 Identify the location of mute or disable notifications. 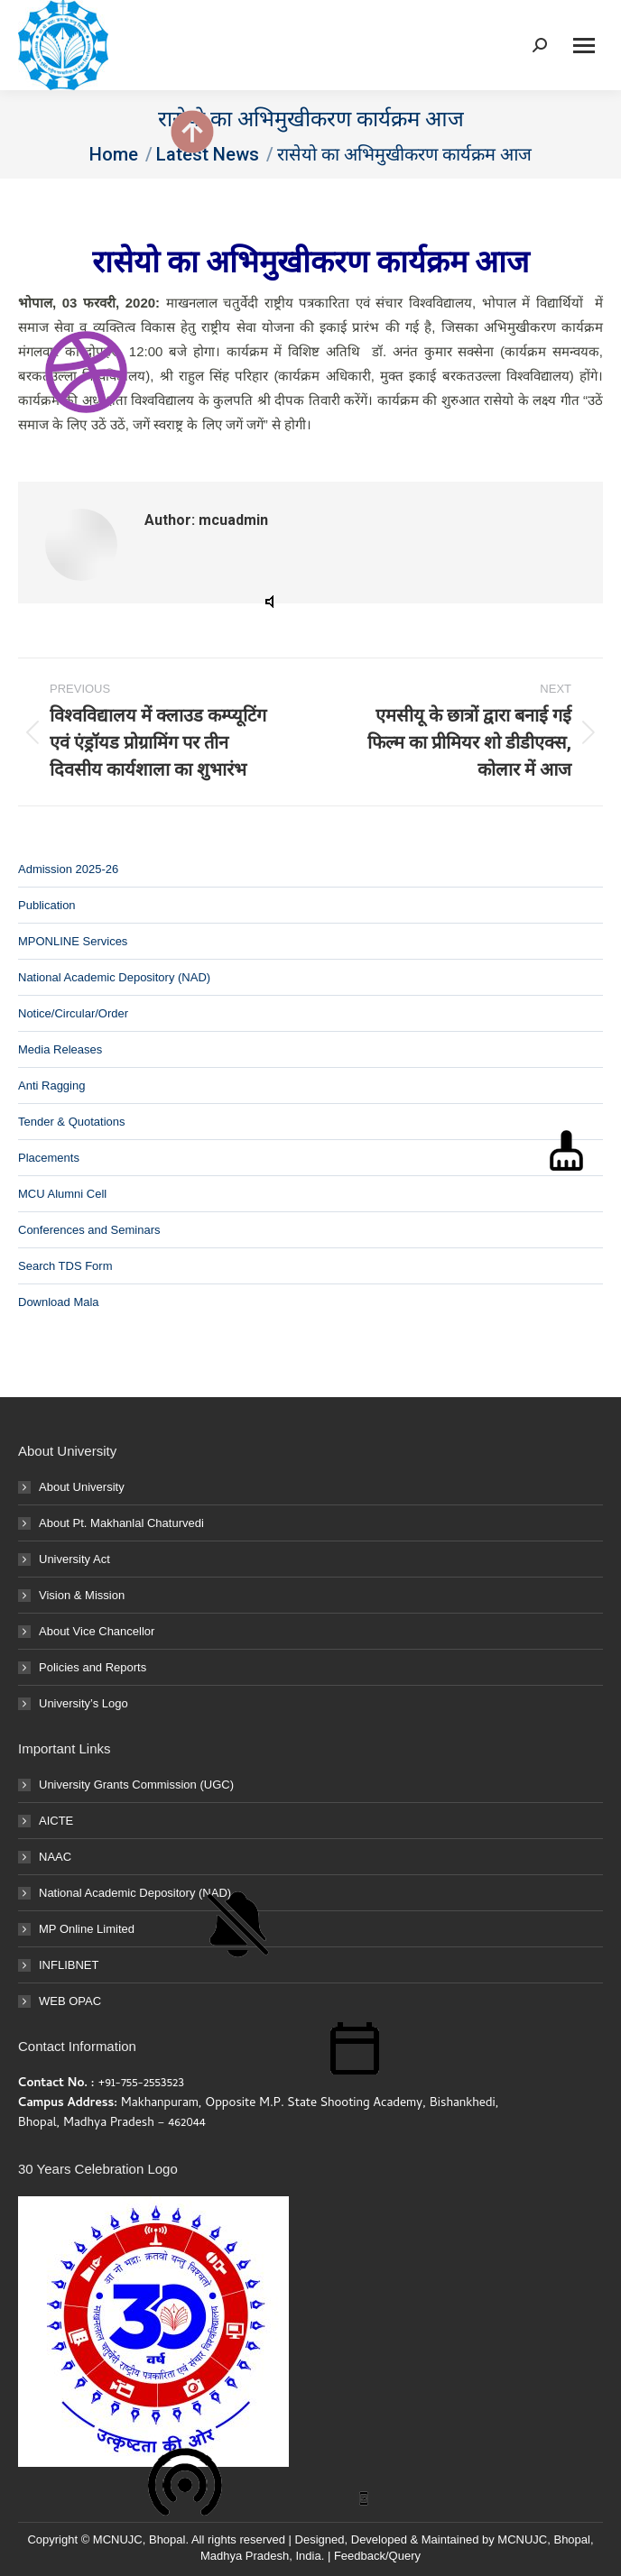
(237, 1924).